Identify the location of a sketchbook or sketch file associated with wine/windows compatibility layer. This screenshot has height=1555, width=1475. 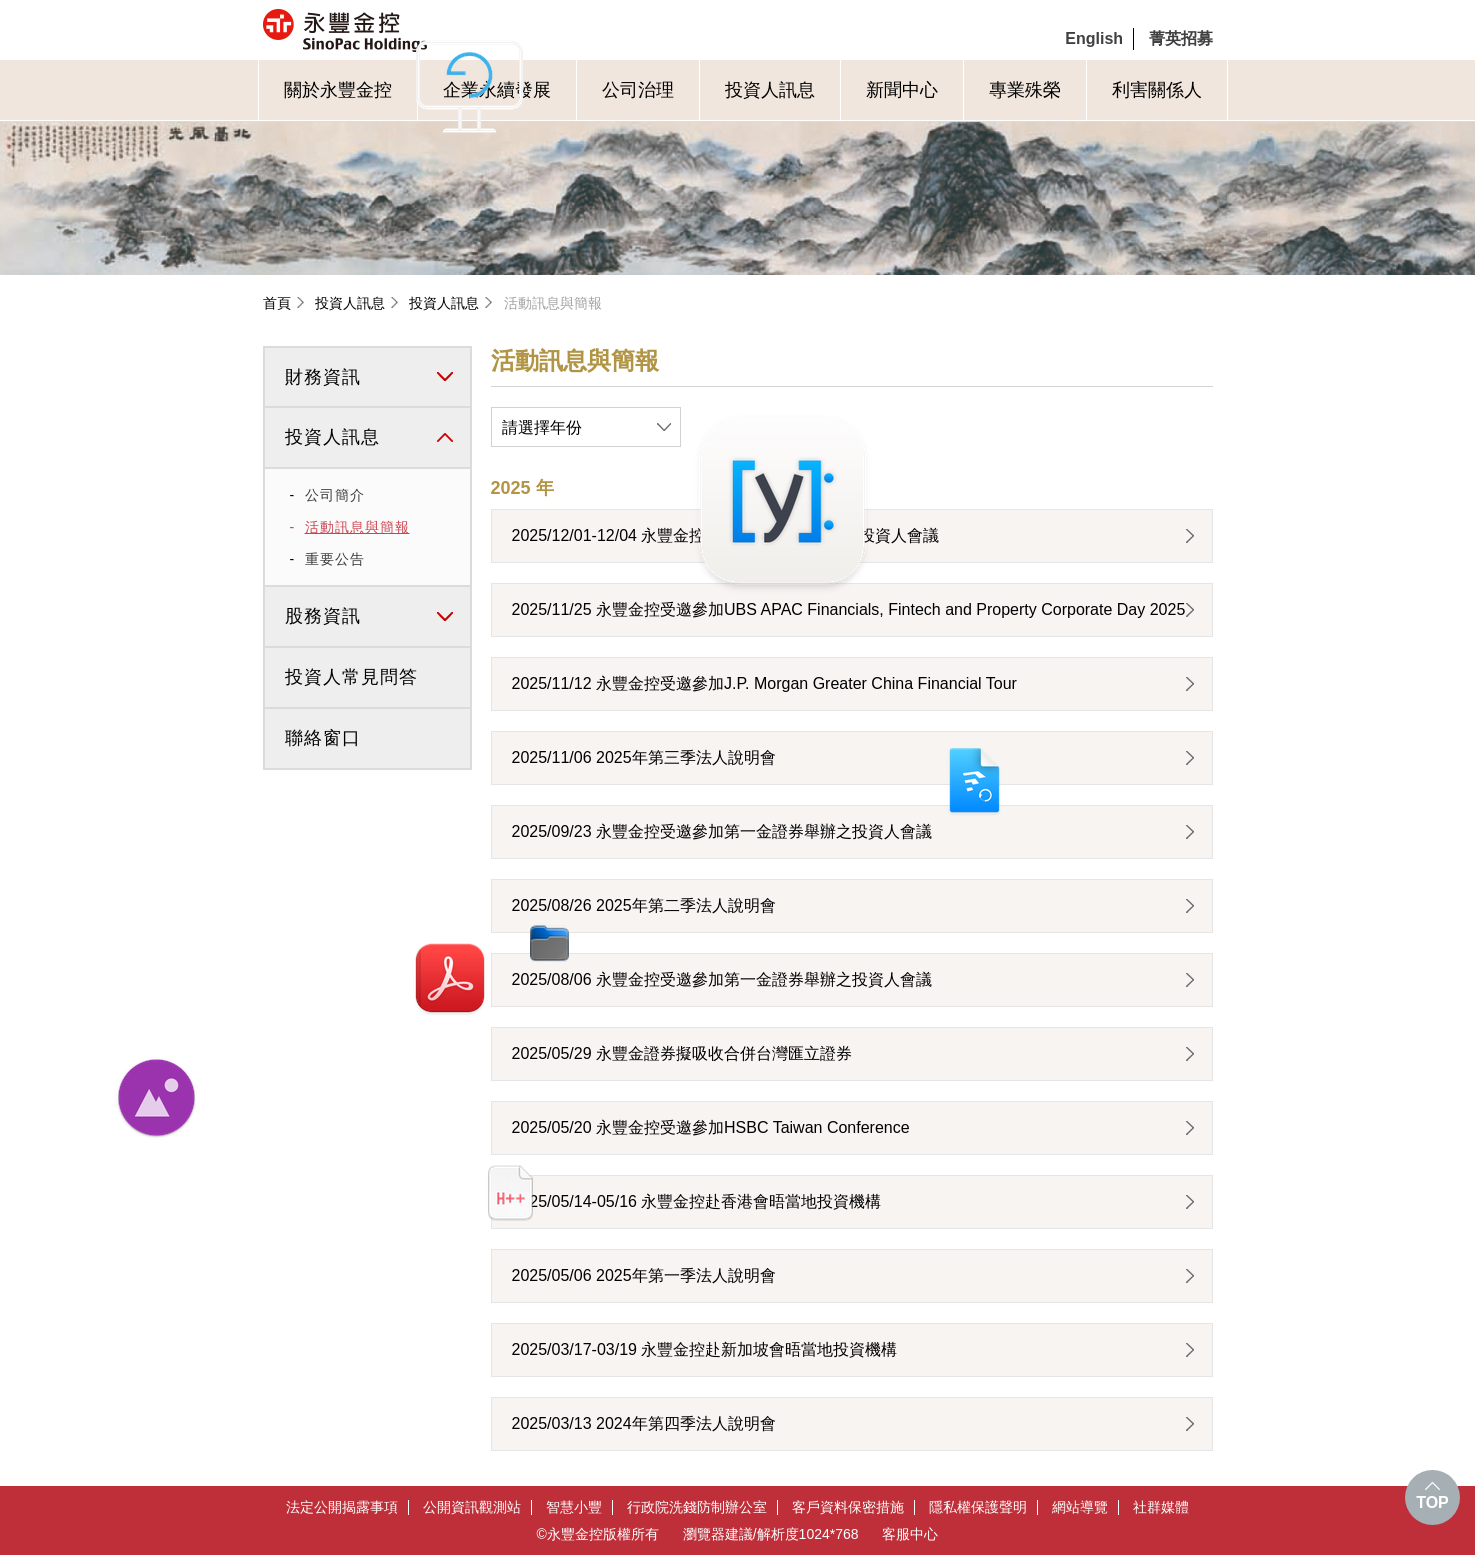
(974, 781).